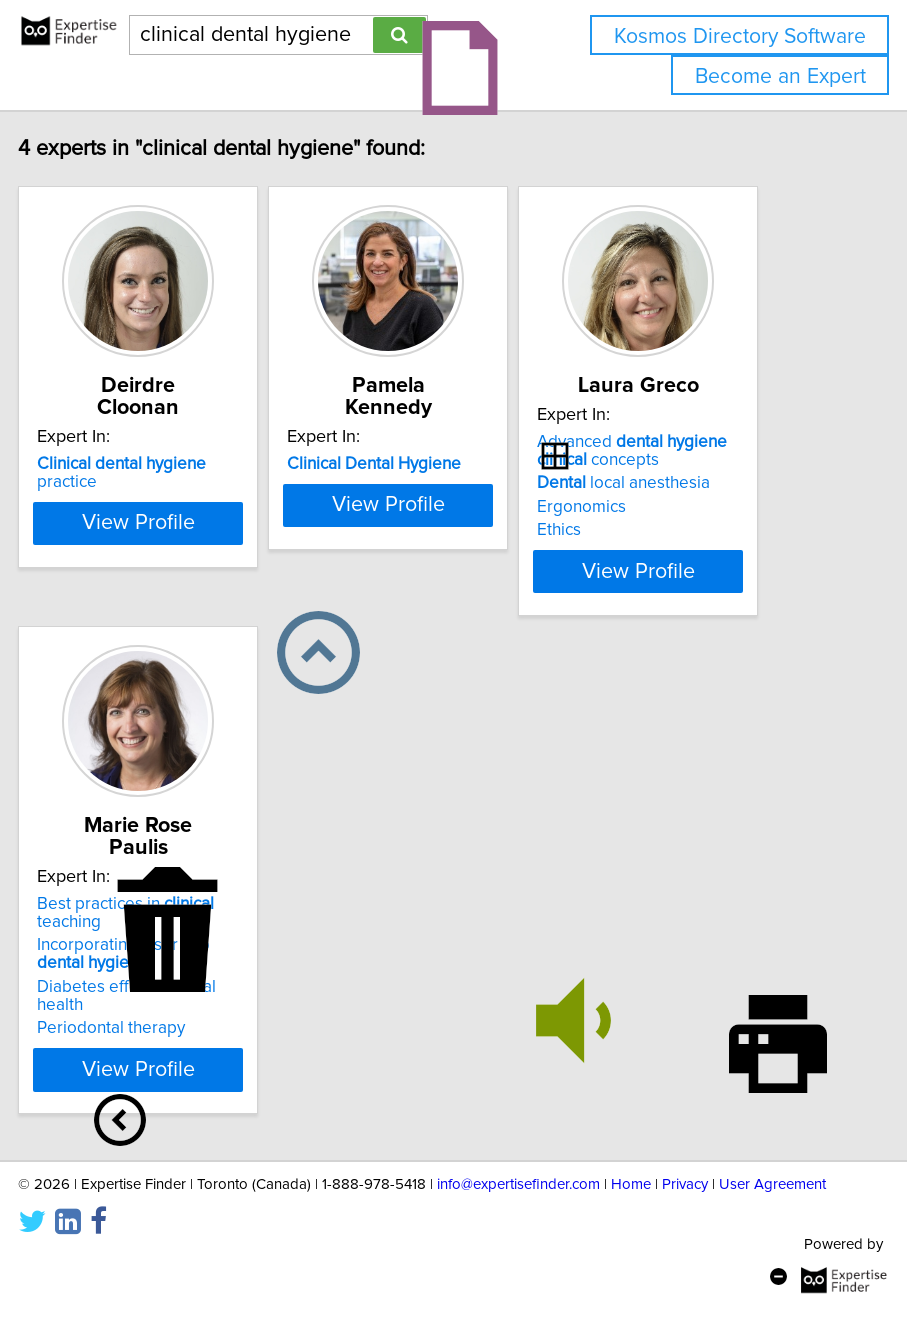  I want to click on decrease audio volume, so click(573, 1020).